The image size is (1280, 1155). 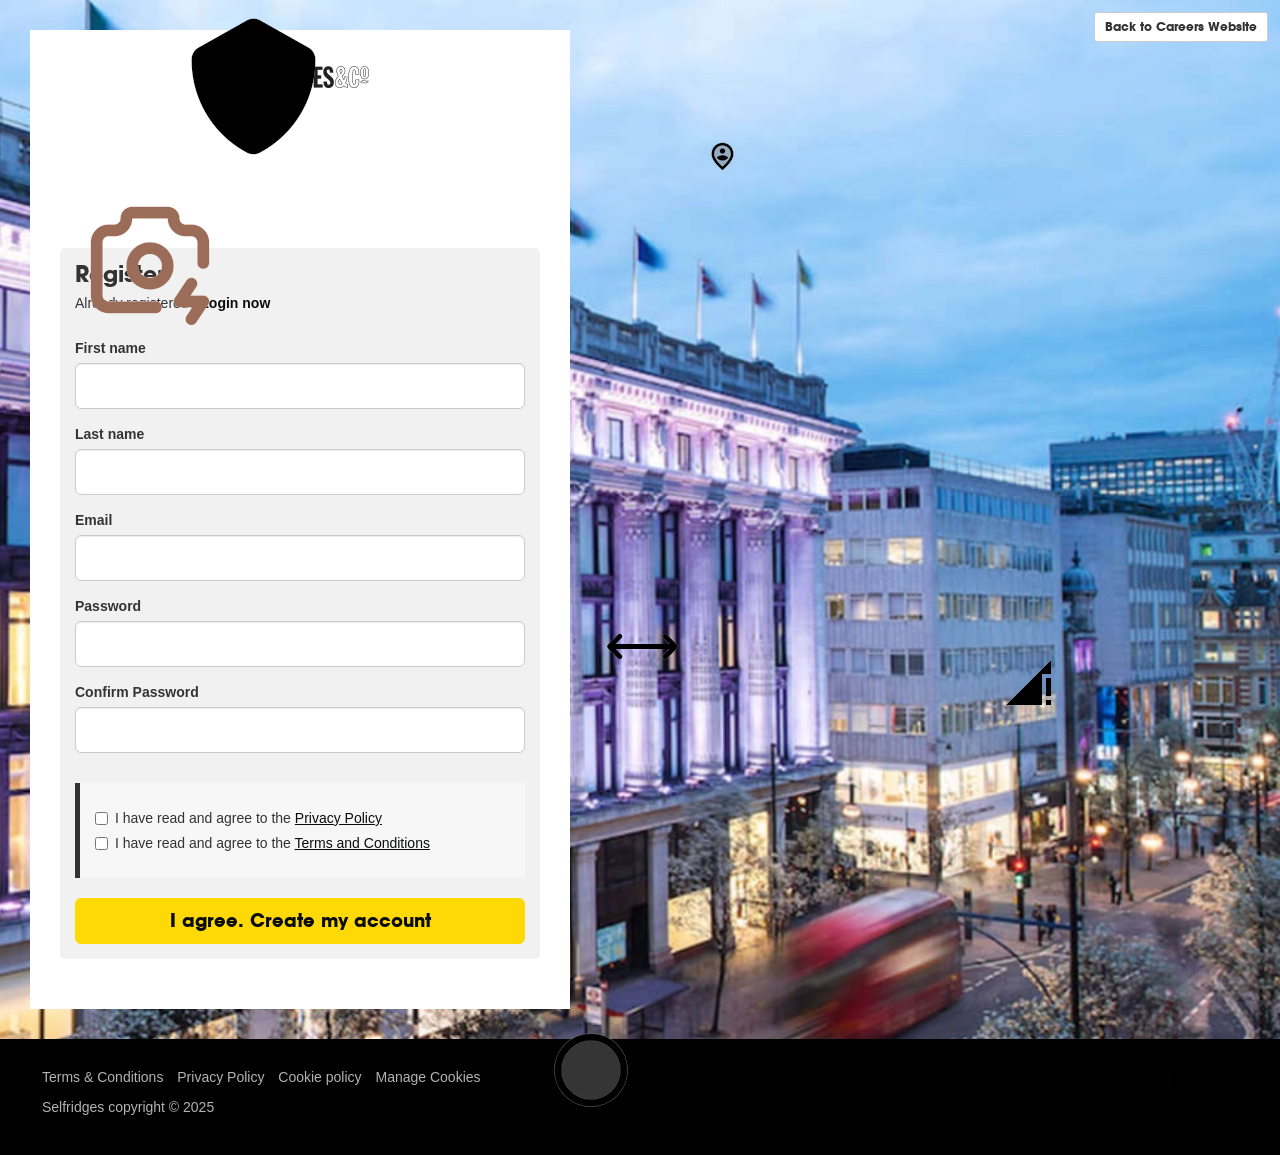 I want to click on unselected radio button option, so click(x=591, y=1070).